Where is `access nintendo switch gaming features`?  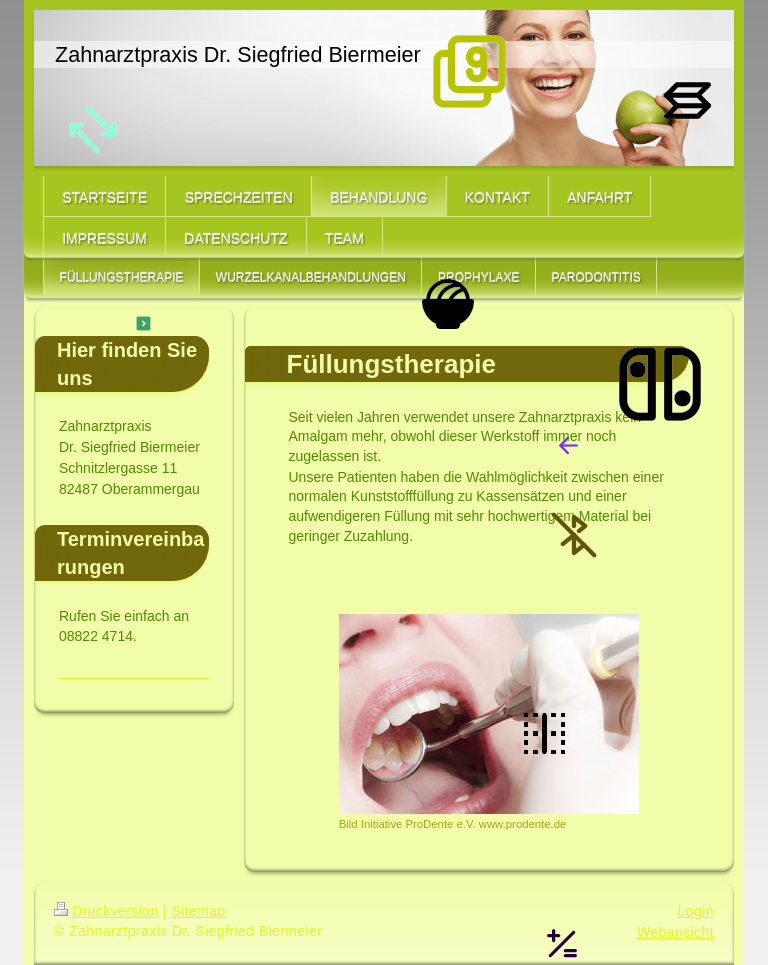 access nintendo switch gaming features is located at coordinates (660, 384).